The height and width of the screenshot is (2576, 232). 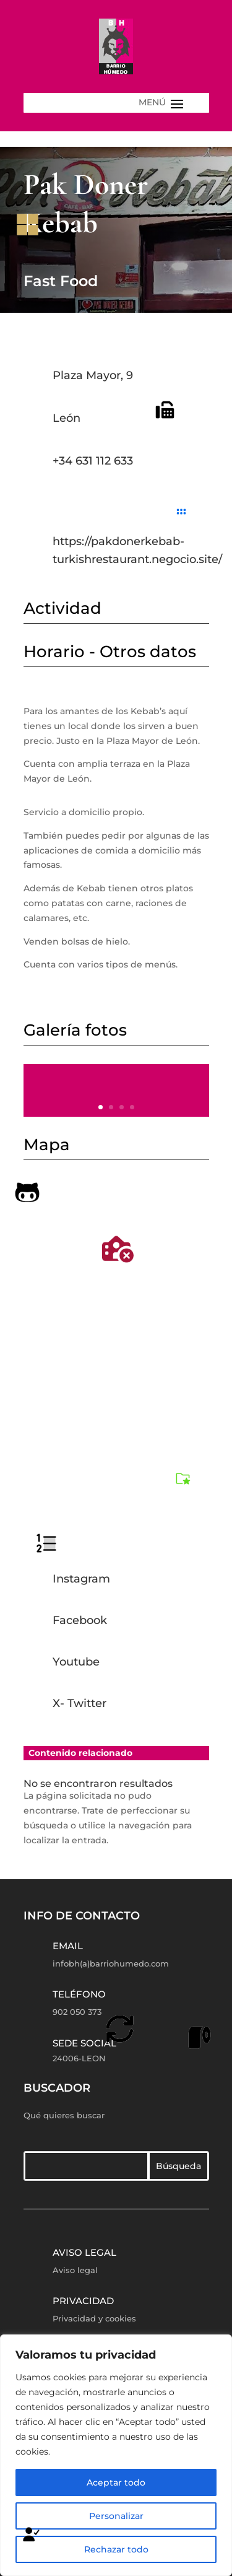 I want to click on school or educational institution is closed, so click(x=118, y=1248).